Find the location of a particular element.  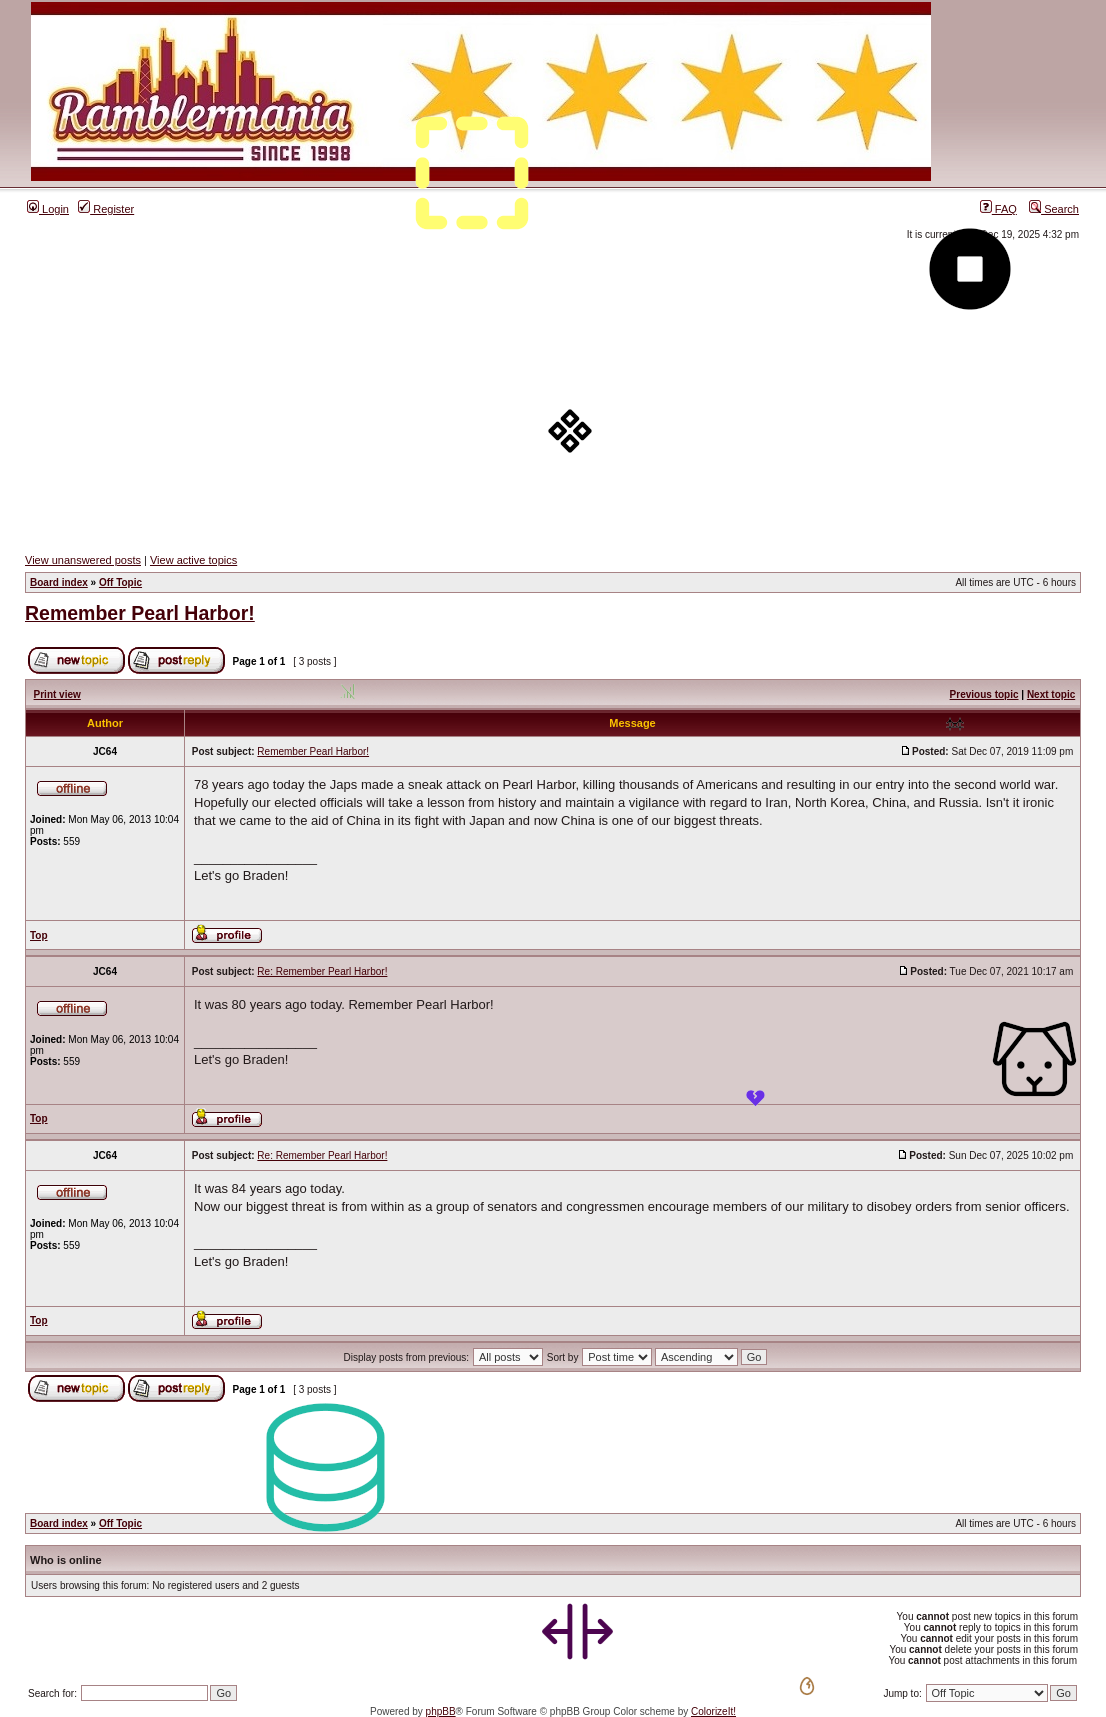

access app grid or dashboard is located at coordinates (570, 431).